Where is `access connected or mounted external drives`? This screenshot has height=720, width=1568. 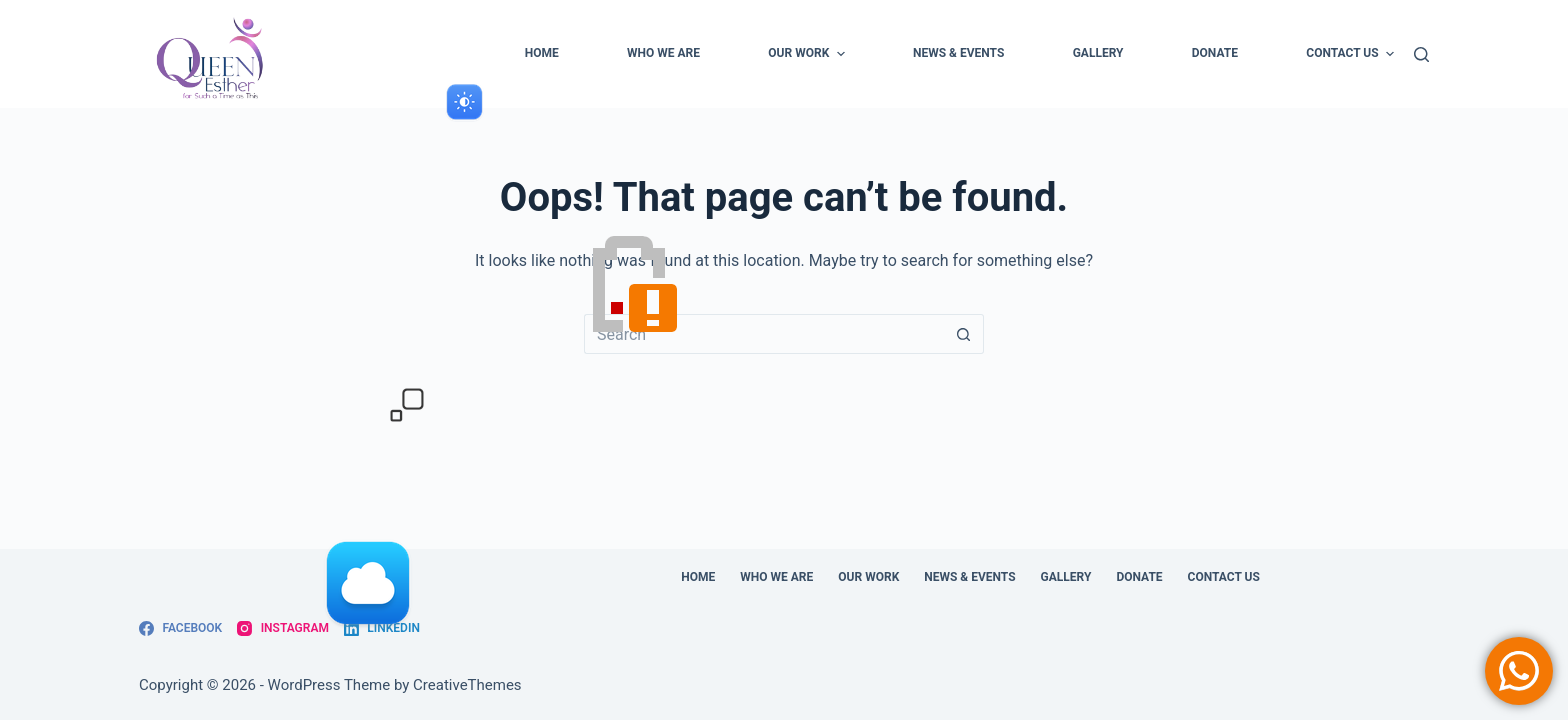
access connected or mounted external drives is located at coordinates (407, 405).